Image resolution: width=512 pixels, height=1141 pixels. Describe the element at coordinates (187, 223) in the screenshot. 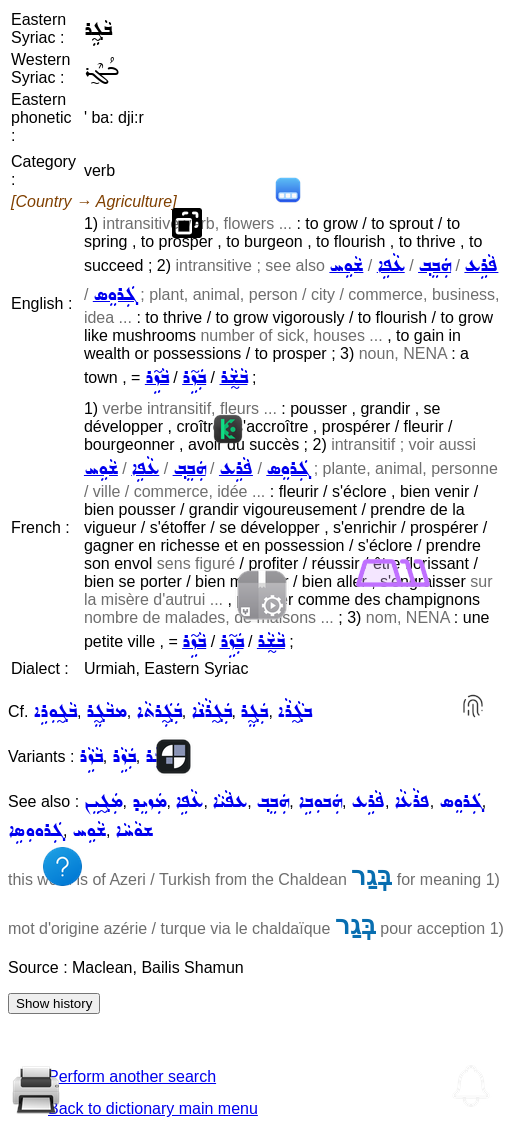

I see `move selection to background layer` at that location.